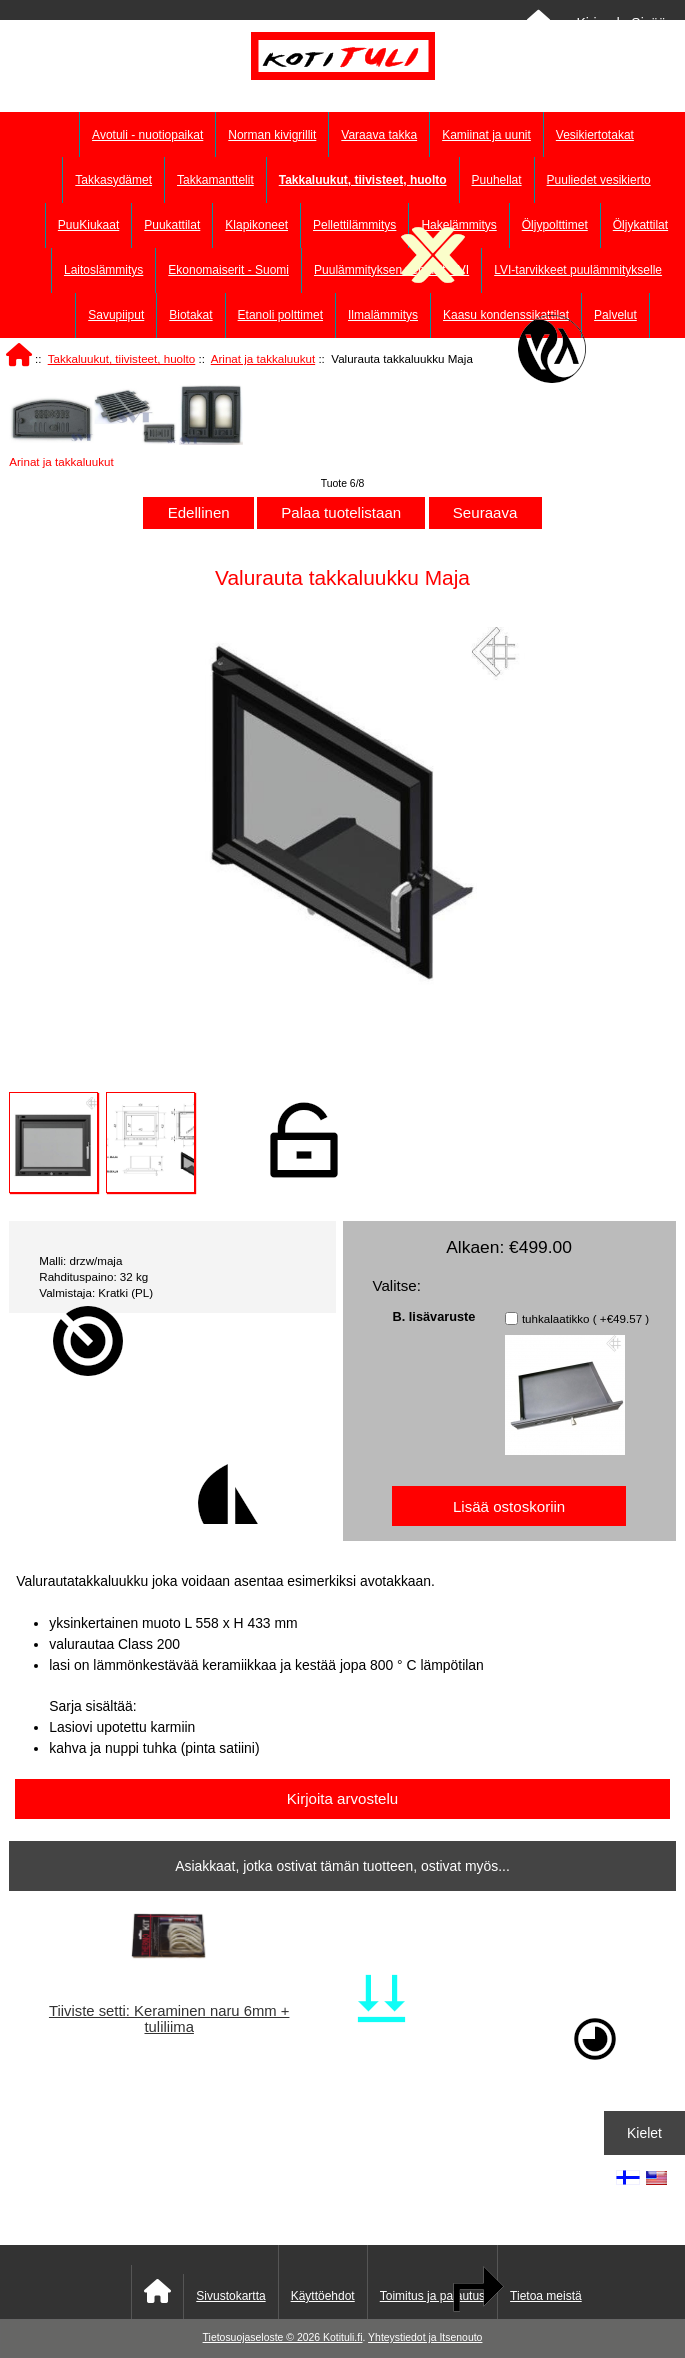 This screenshot has height=2358, width=685. Describe the element at coordinates (433, 255) in the screenshot. I see `open proxmox virtual environment dashboard` at that location.